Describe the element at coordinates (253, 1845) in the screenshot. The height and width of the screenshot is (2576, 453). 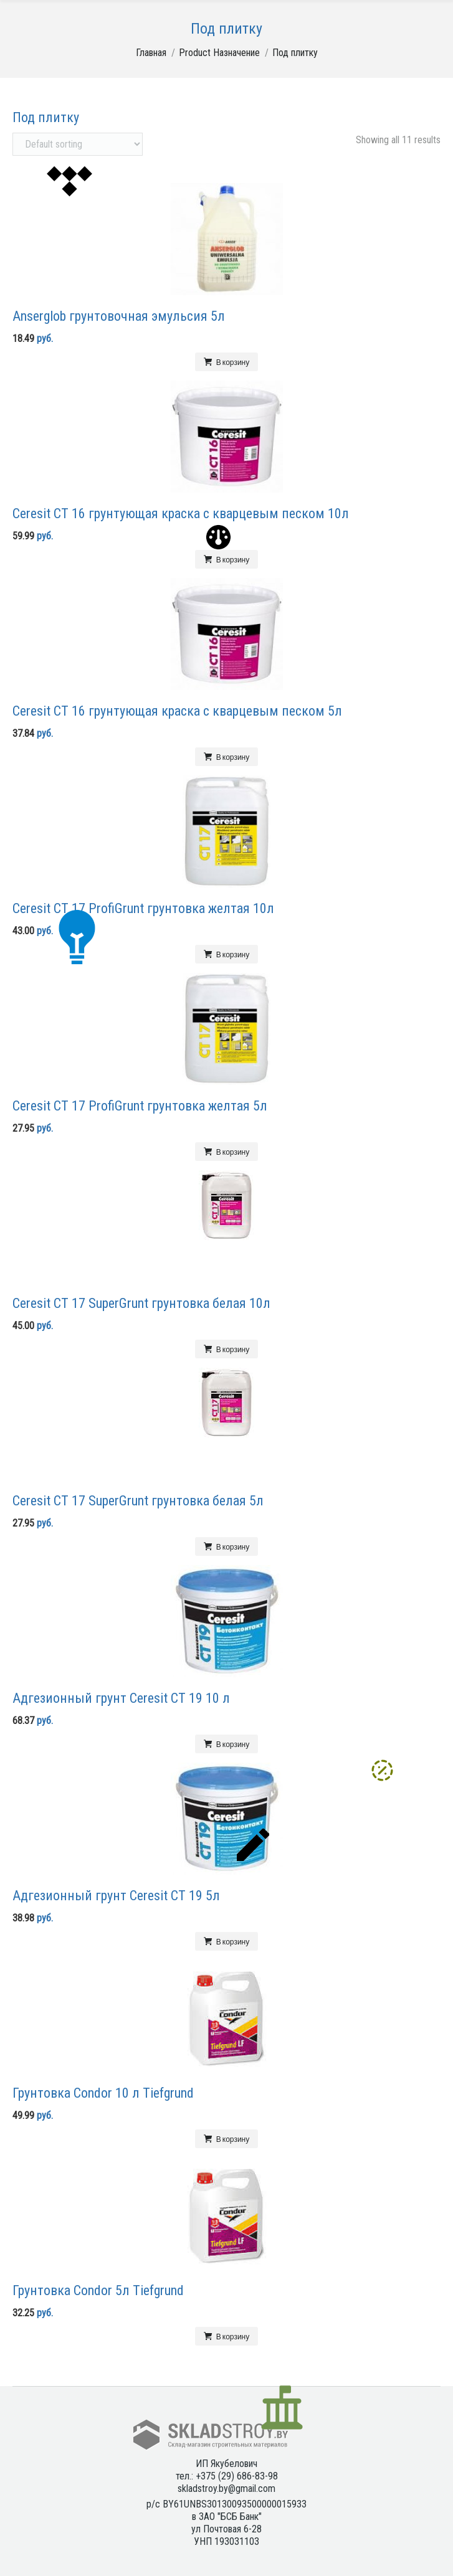
I see `edit content or settings` at that location.